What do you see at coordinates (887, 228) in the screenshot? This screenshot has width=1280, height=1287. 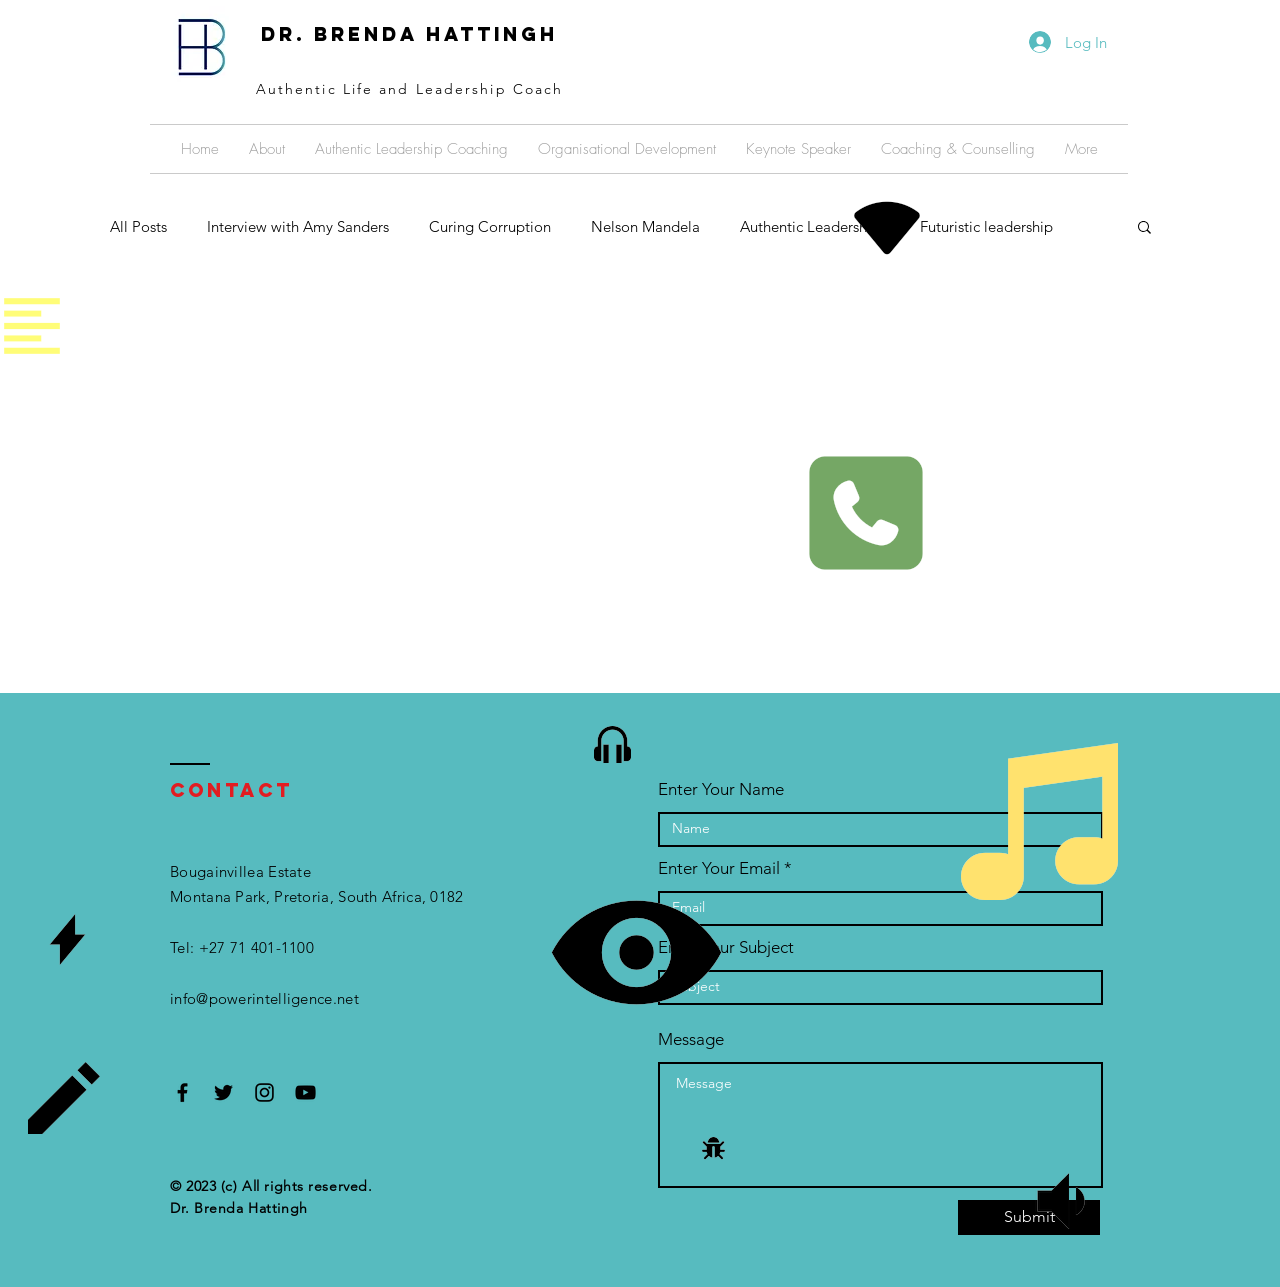 I see `indicates strong wifi signal strength` at bounding box center [887, 228].